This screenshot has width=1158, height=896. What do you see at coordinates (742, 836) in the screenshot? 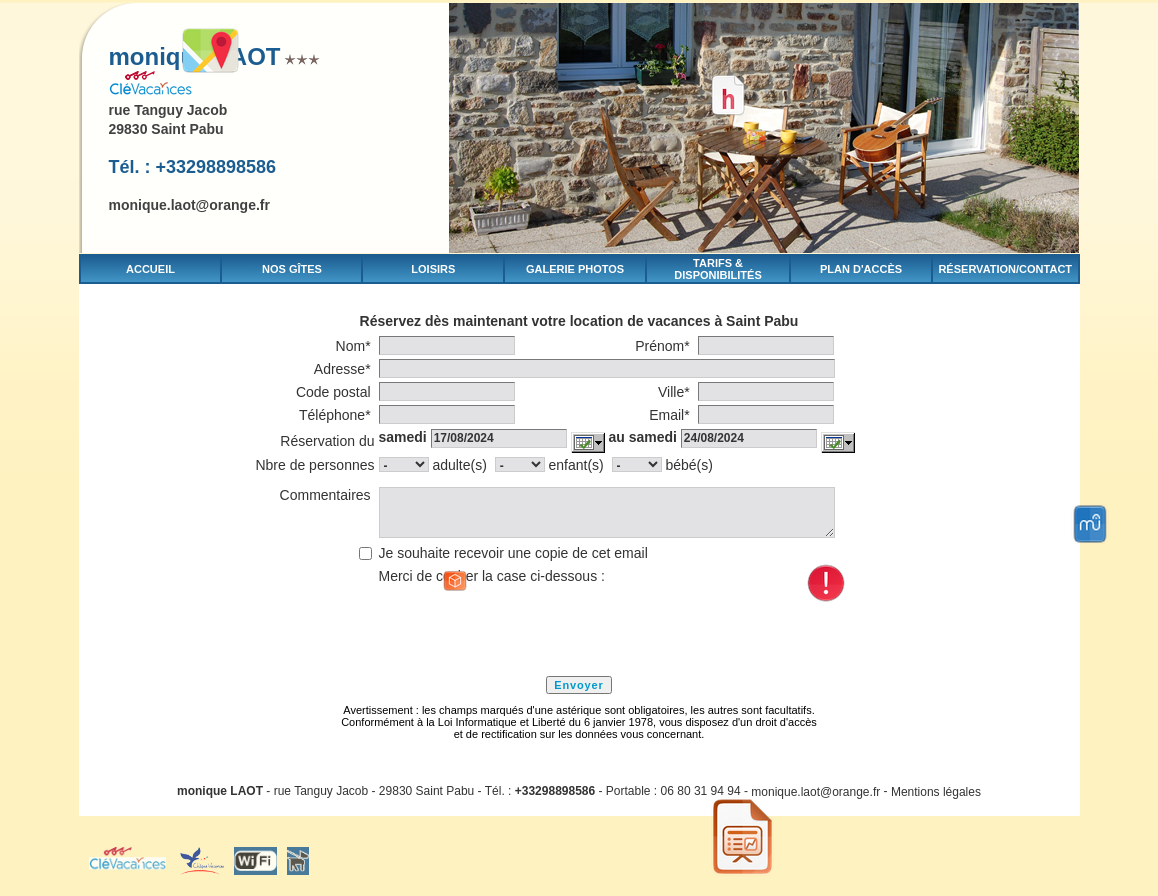
I see `libreoffice impress presentation file` at bounding box center [742, 836].